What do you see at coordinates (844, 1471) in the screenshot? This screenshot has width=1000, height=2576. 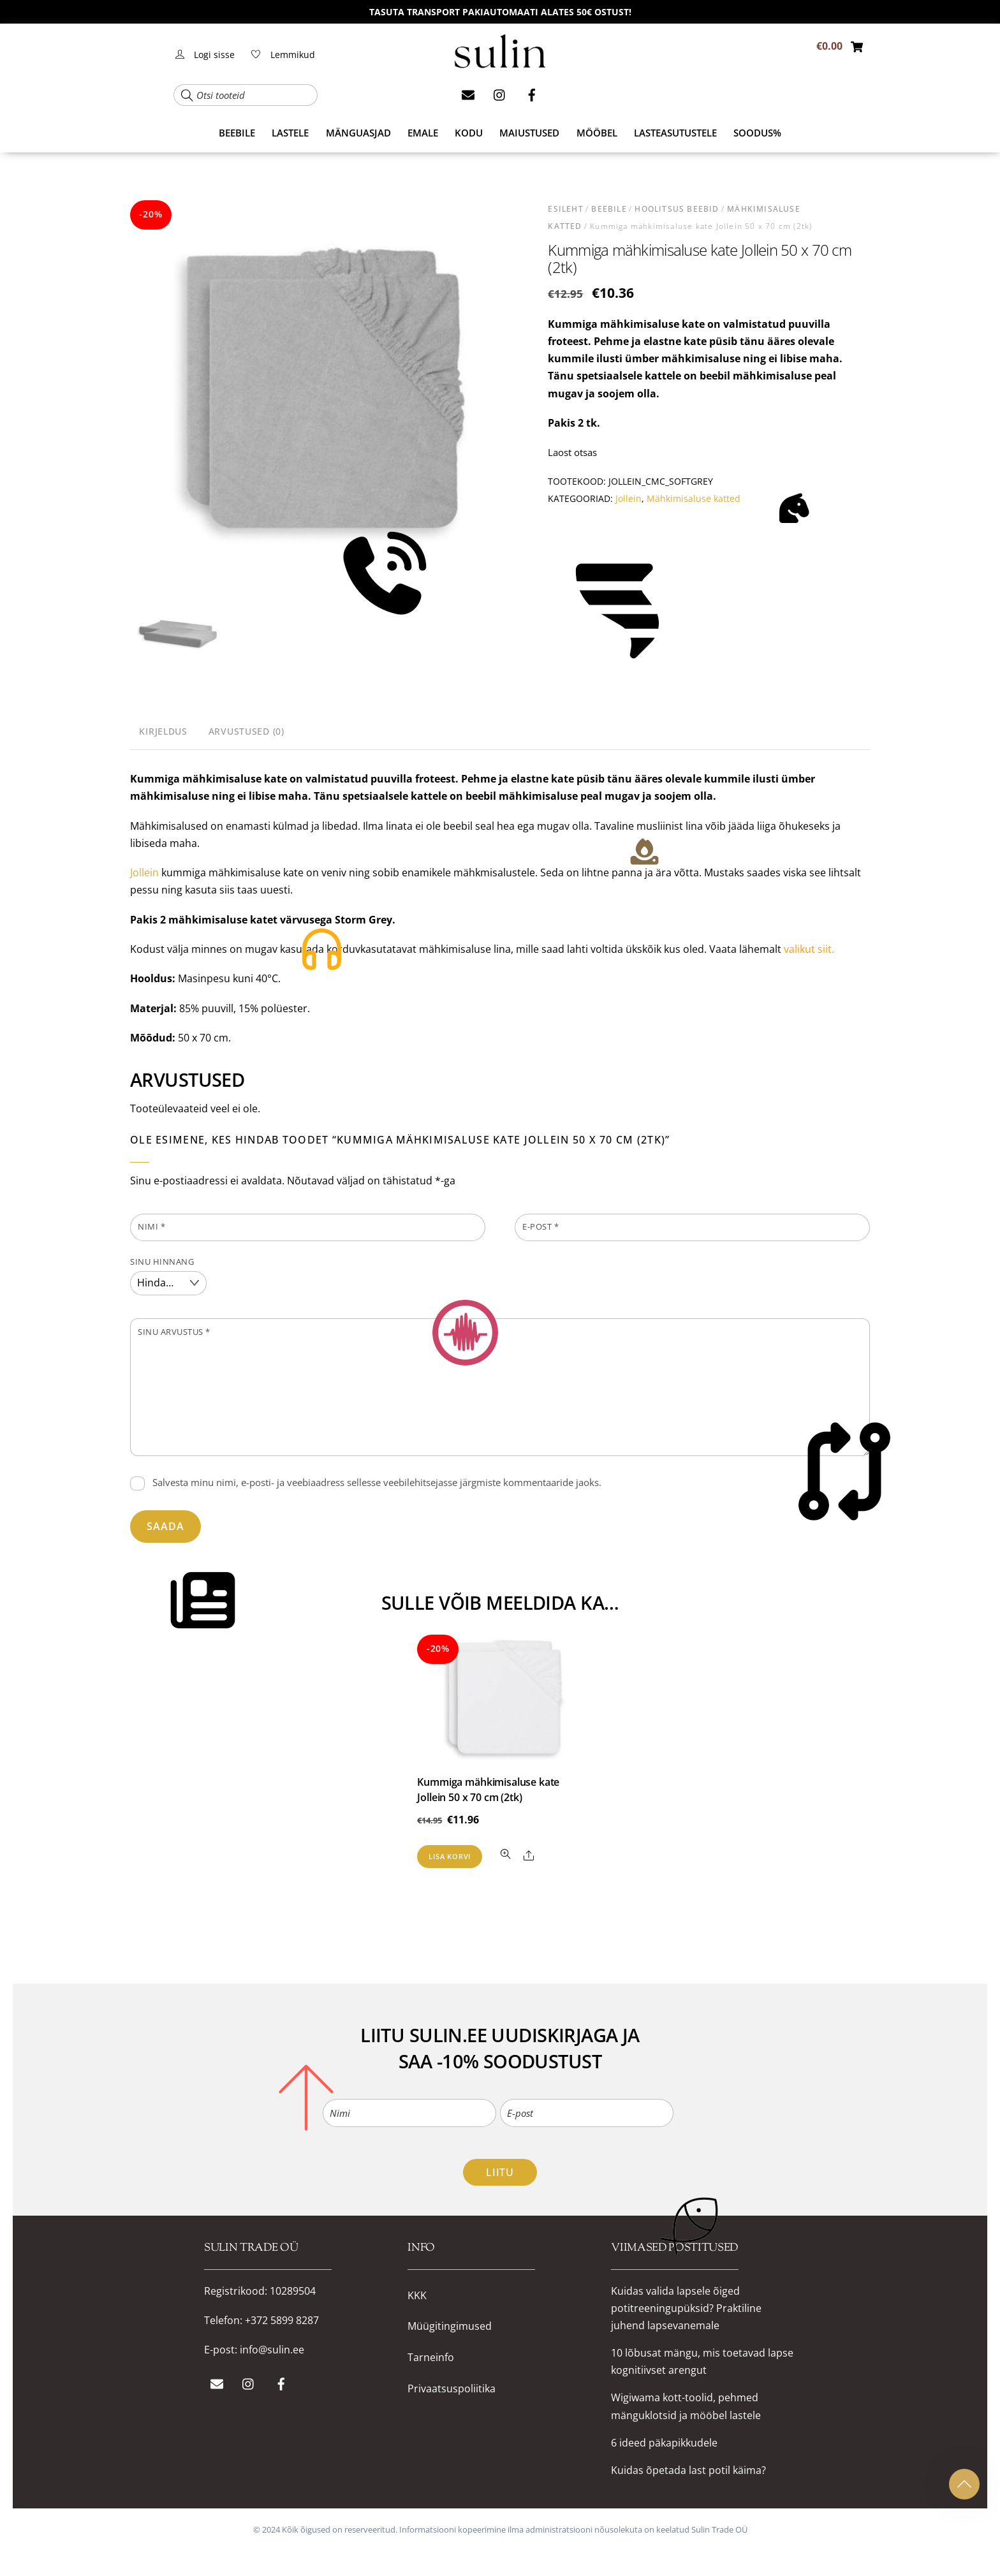 I see `compare code versions or branches` at bounding box center [844, 1471].